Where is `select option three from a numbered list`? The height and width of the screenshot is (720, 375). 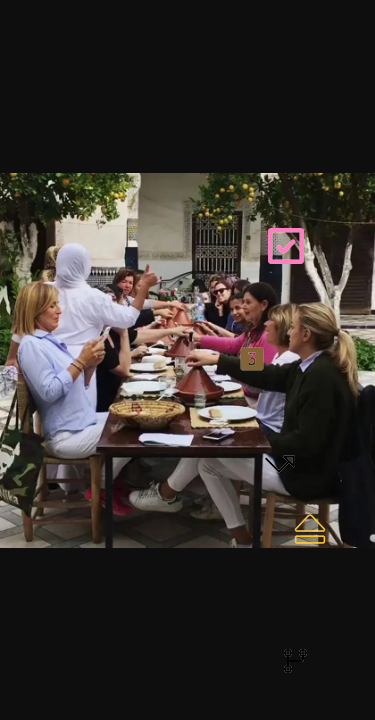
select option three from a numbered list is located at coordinates (252, 359).